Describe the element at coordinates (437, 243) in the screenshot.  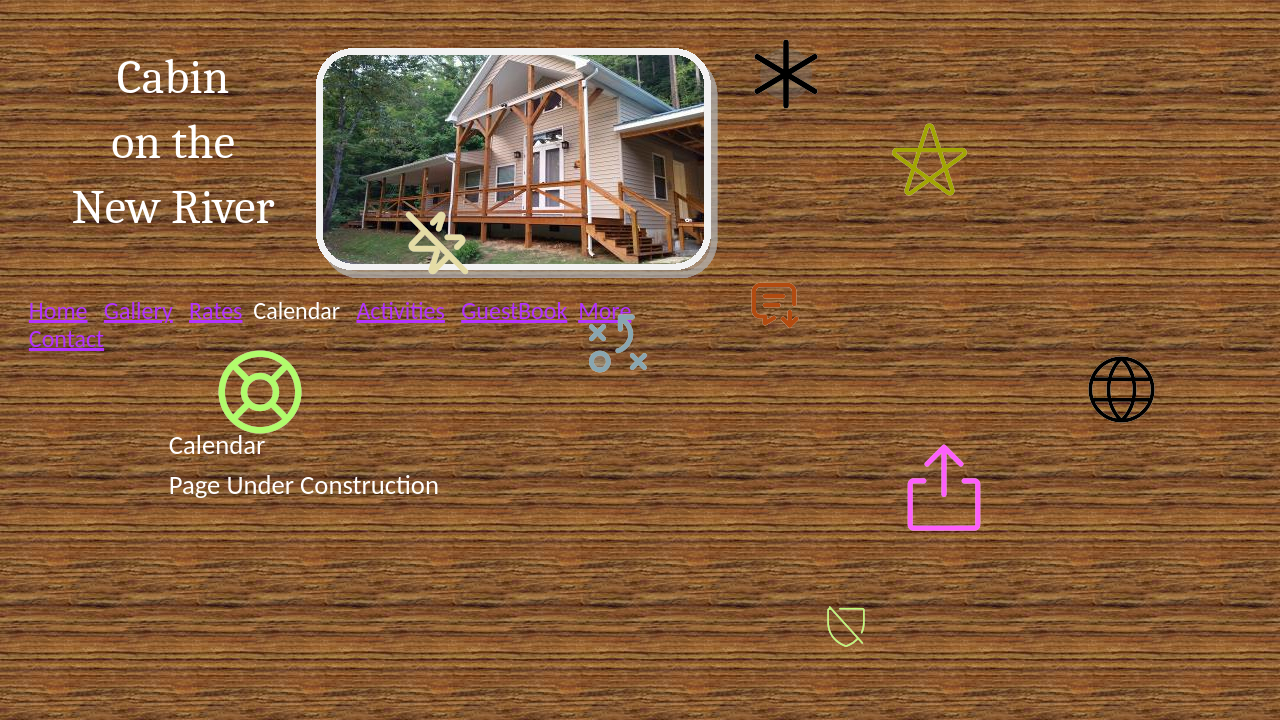
I see `disable flash or quick actions` at that location.